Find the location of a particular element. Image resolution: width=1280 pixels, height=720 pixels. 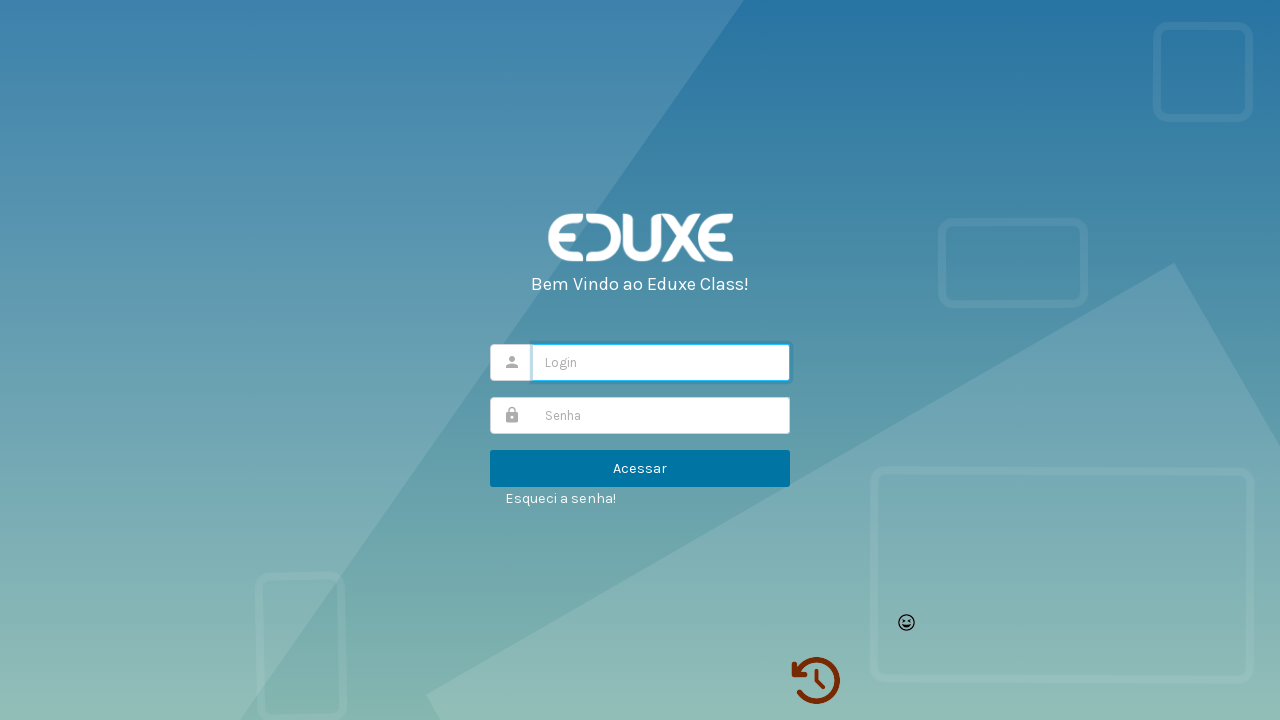

view history or recent activity is located at coordinates (816, 680).